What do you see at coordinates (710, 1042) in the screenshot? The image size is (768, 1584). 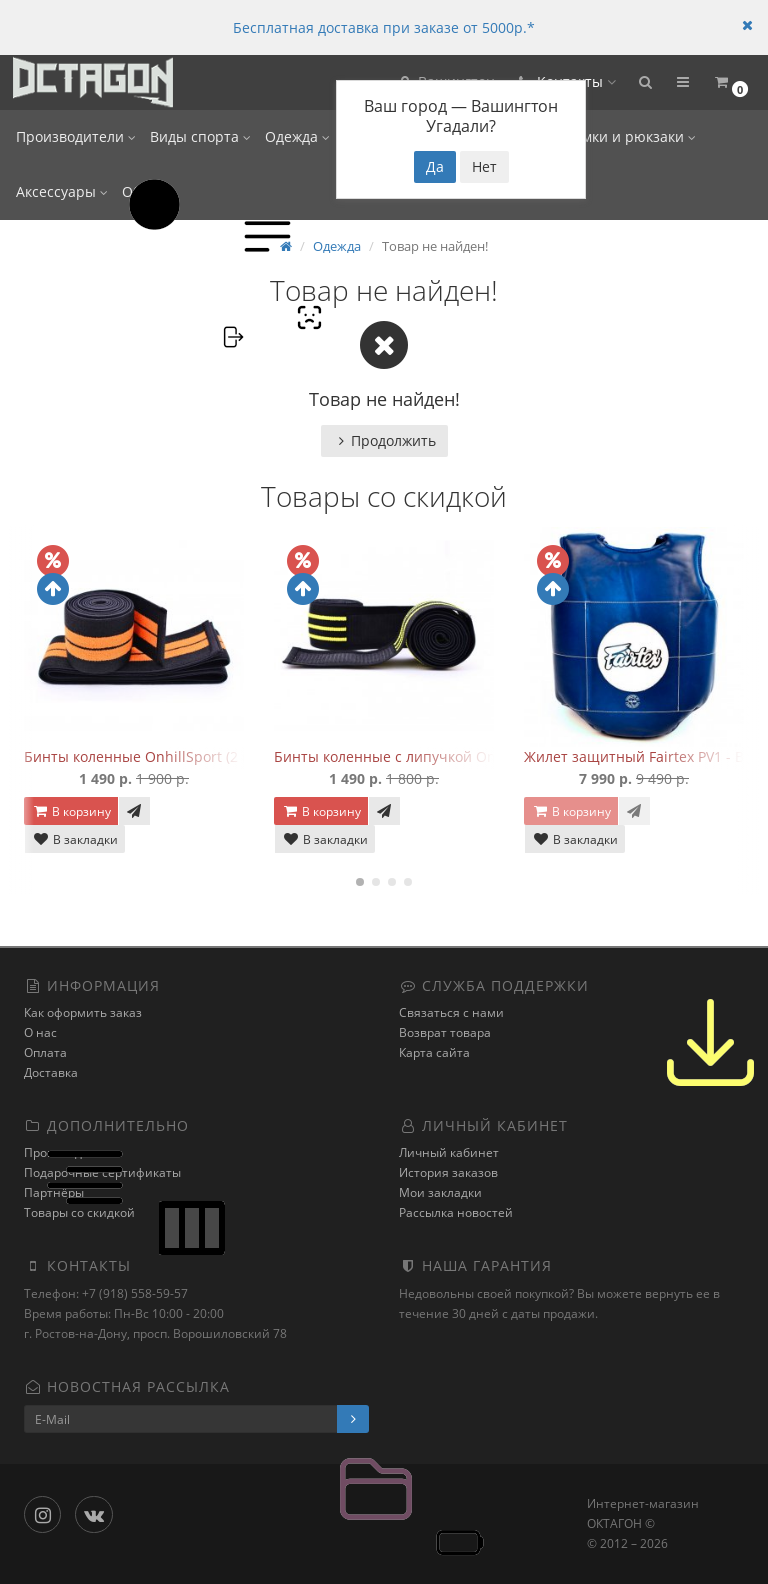 I see `download a file or document` at bounding box center [710, 1042].